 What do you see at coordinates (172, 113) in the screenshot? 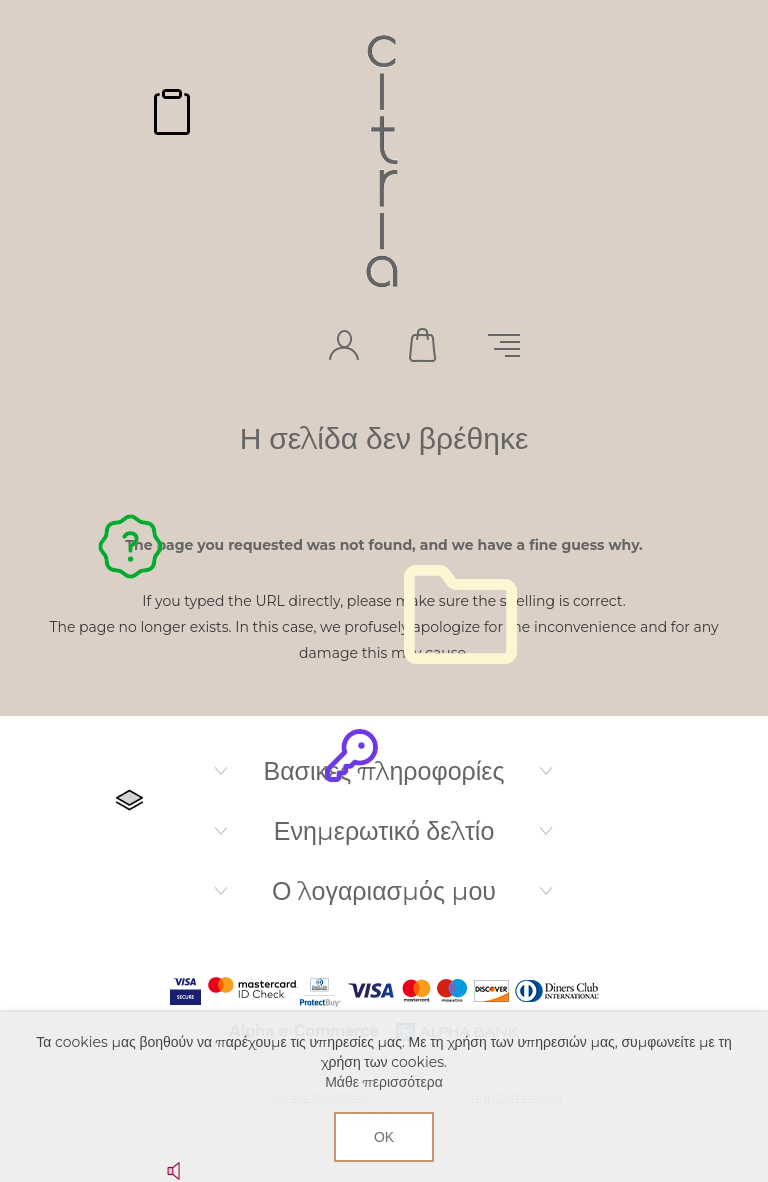
I see `paste copied content from clipboard` at bounding box center [172, 113].